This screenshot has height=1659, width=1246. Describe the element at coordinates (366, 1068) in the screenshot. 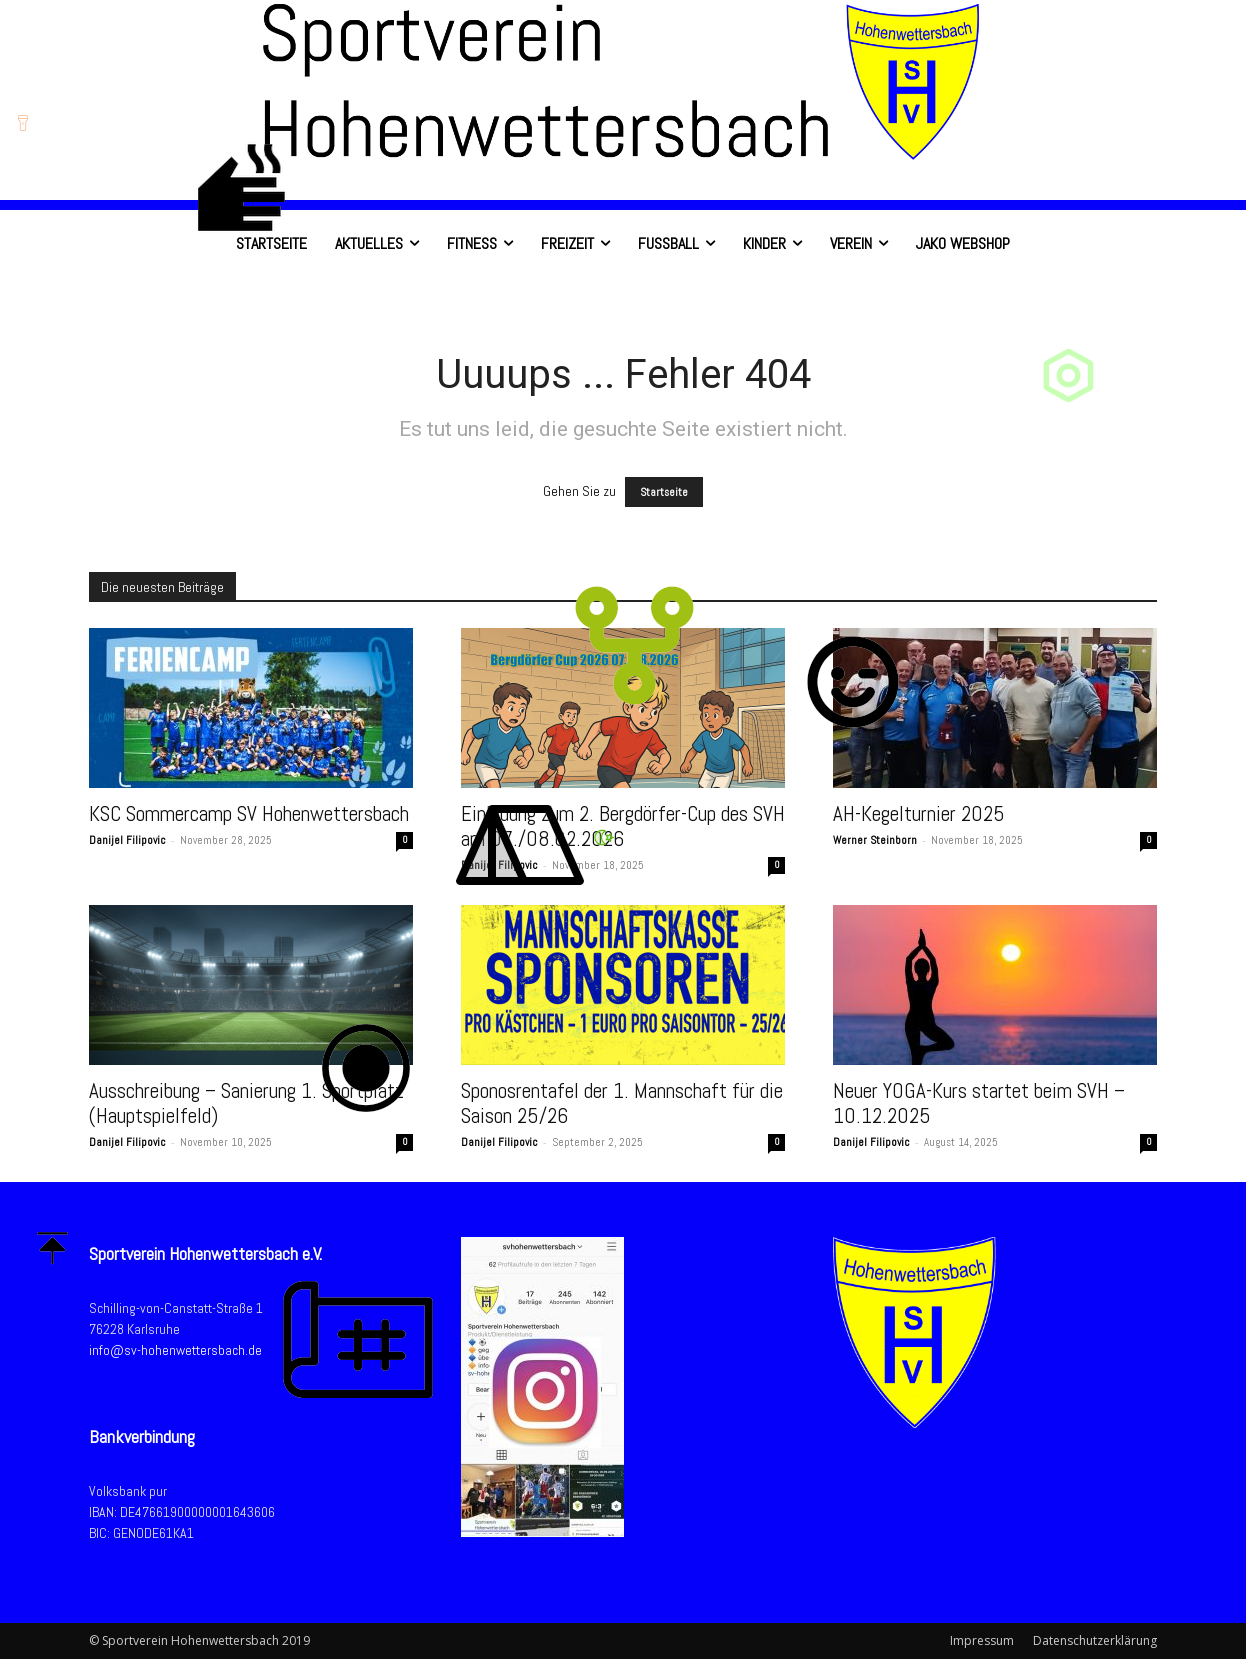

I see `a selected radio button option` at that location.